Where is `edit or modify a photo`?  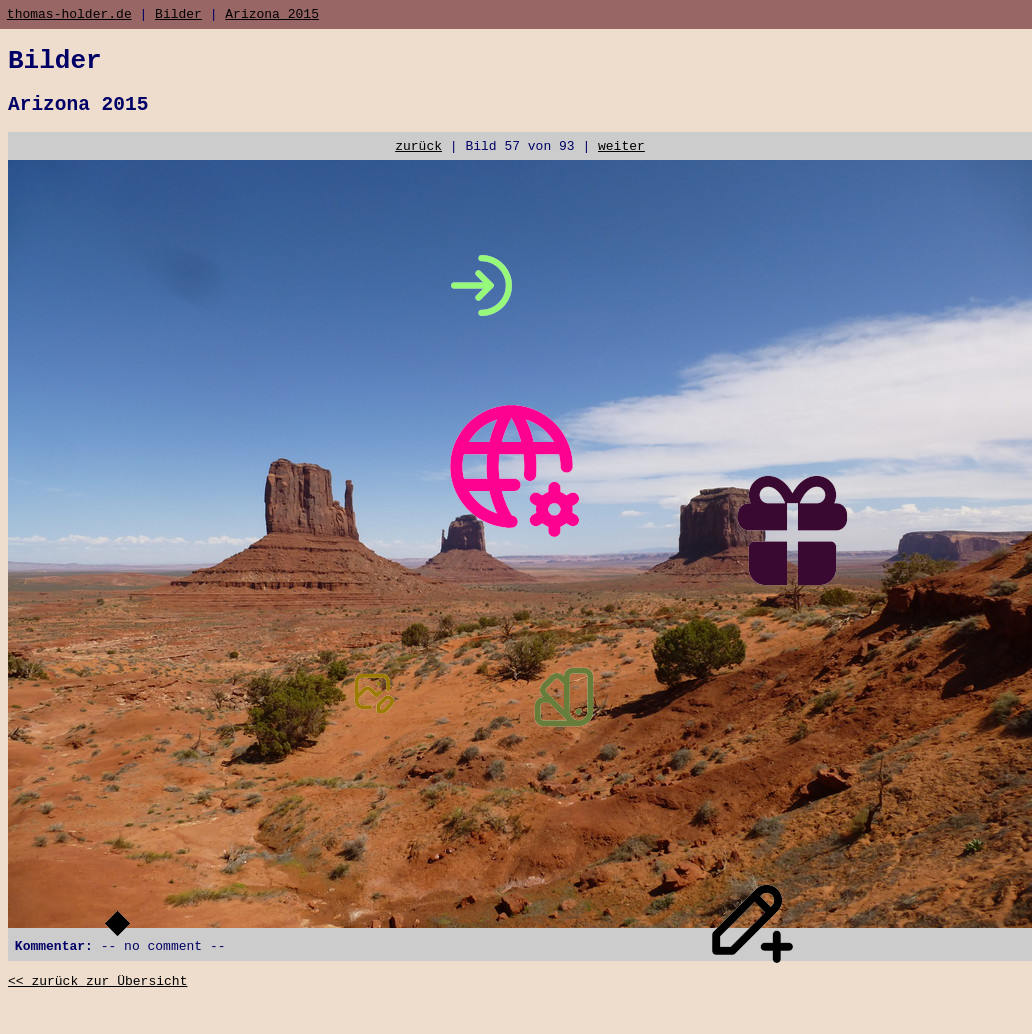
edit or modify a photo is located at coordinates (372, 691).